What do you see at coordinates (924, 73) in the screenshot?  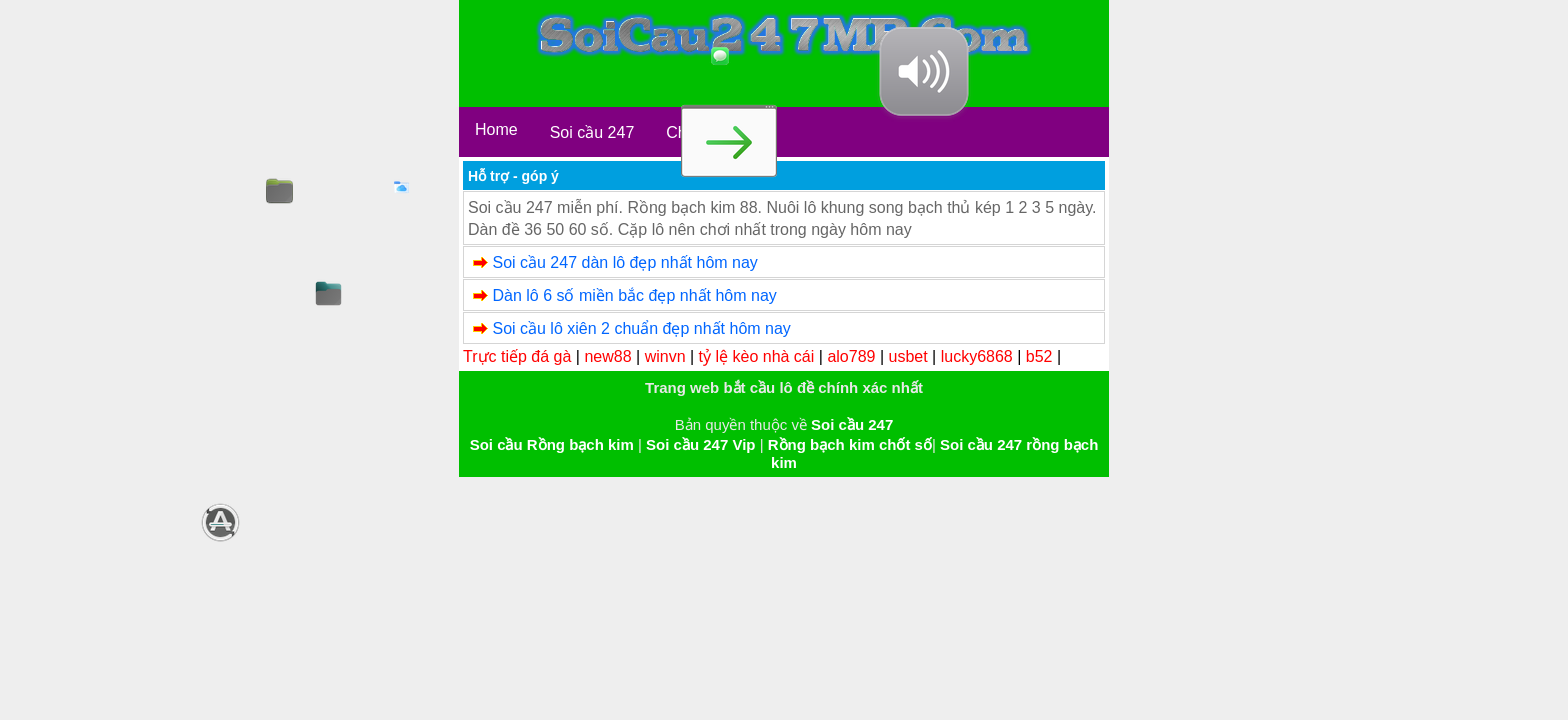 I see `open sound preferences` at bounding box center [924, 73].